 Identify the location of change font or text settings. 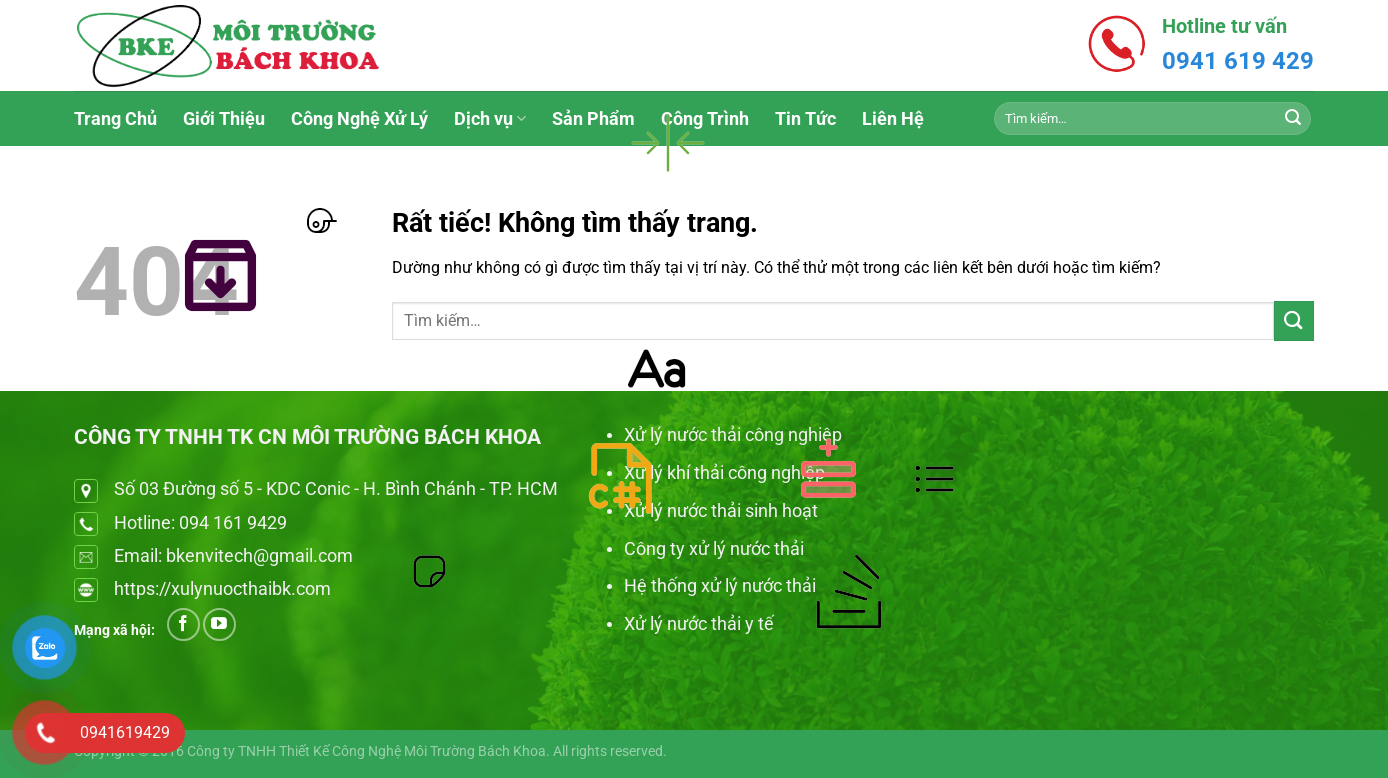
(657, 369).